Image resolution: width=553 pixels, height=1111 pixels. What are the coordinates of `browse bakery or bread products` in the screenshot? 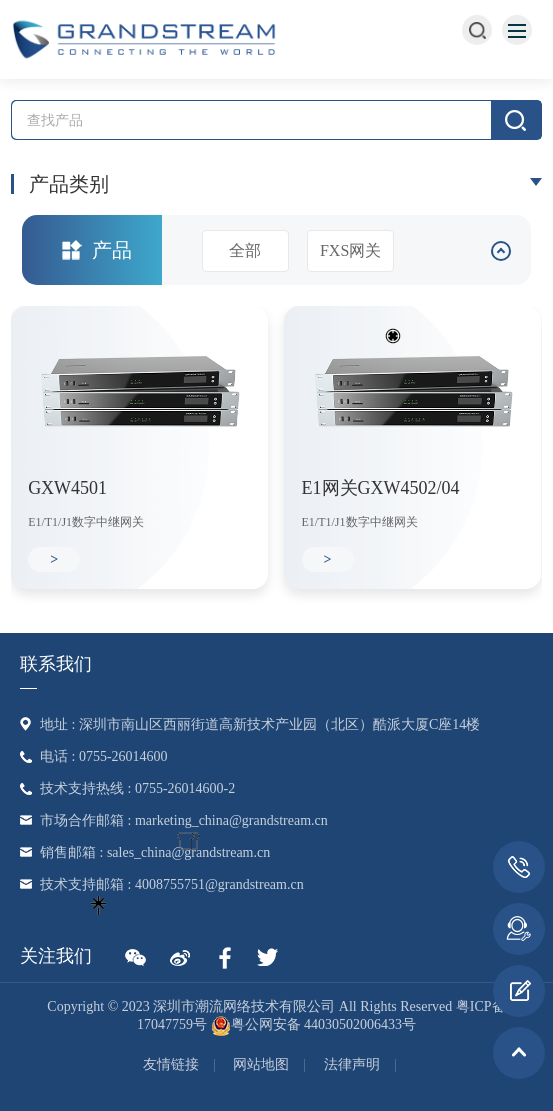 It's located at (189, 841).